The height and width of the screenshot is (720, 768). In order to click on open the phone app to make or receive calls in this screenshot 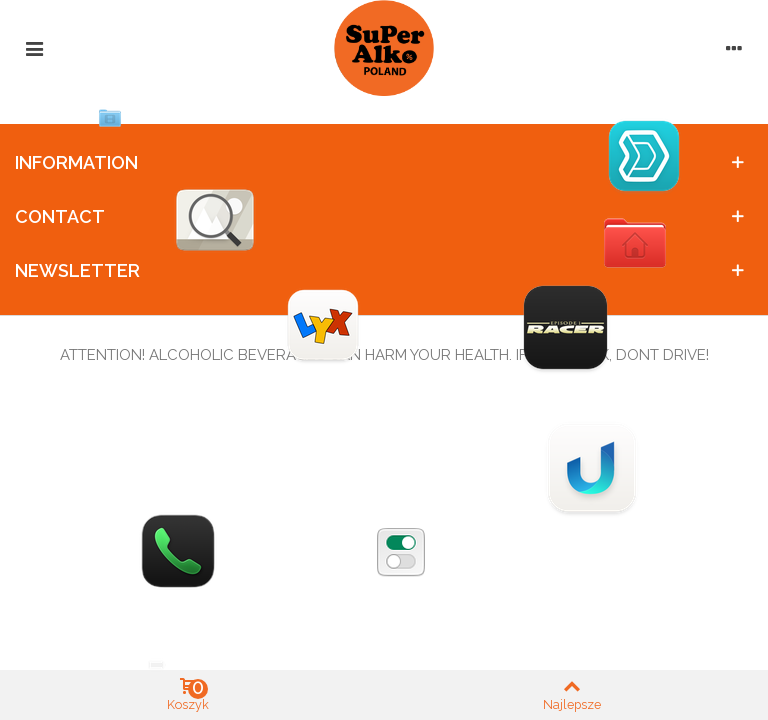, I will do `click(178, 551)`.